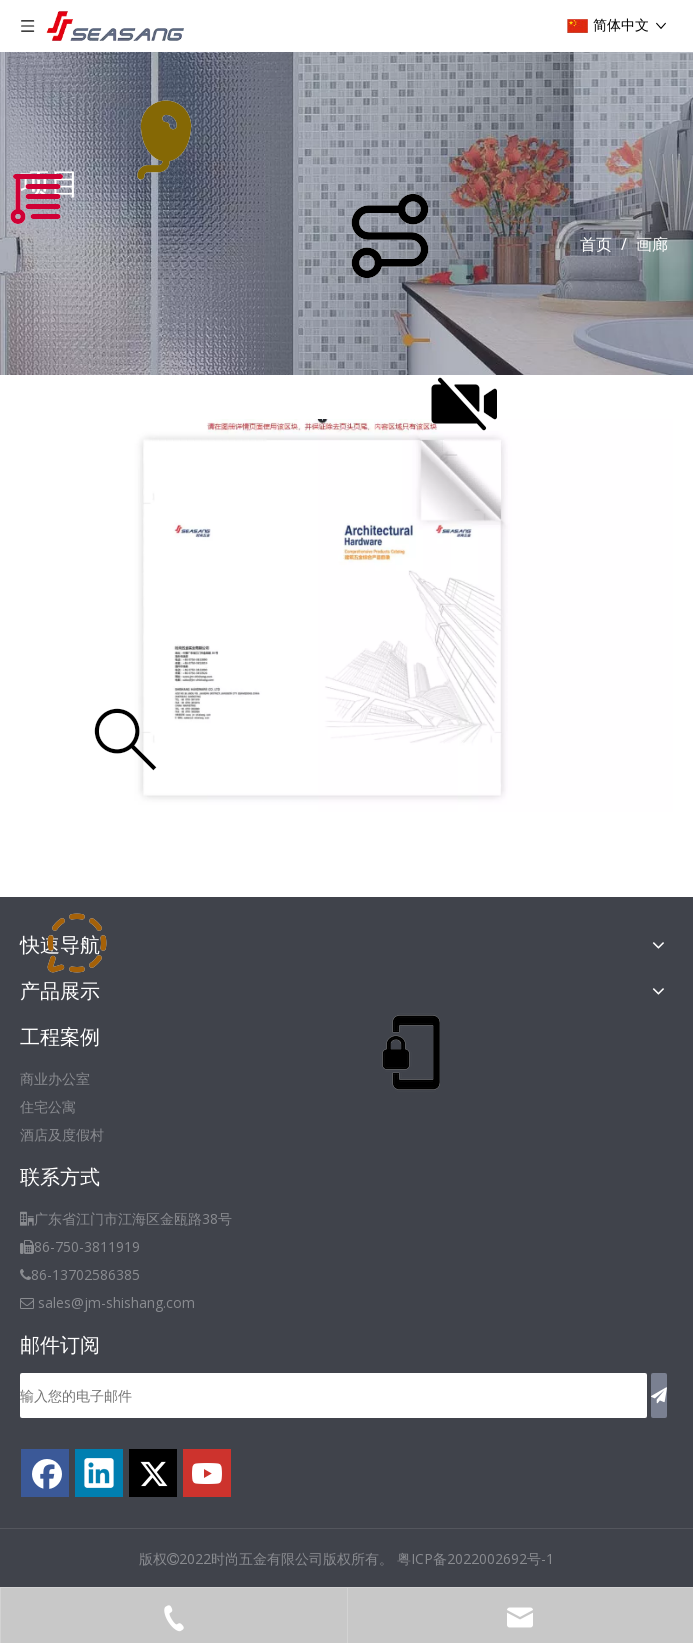 This screenshot has width=693, height=1643. What do you see at coordinates (409, 1052) in the screenshot?
I see `enable device lock for linked phones` at bounding box center [409, 1052].